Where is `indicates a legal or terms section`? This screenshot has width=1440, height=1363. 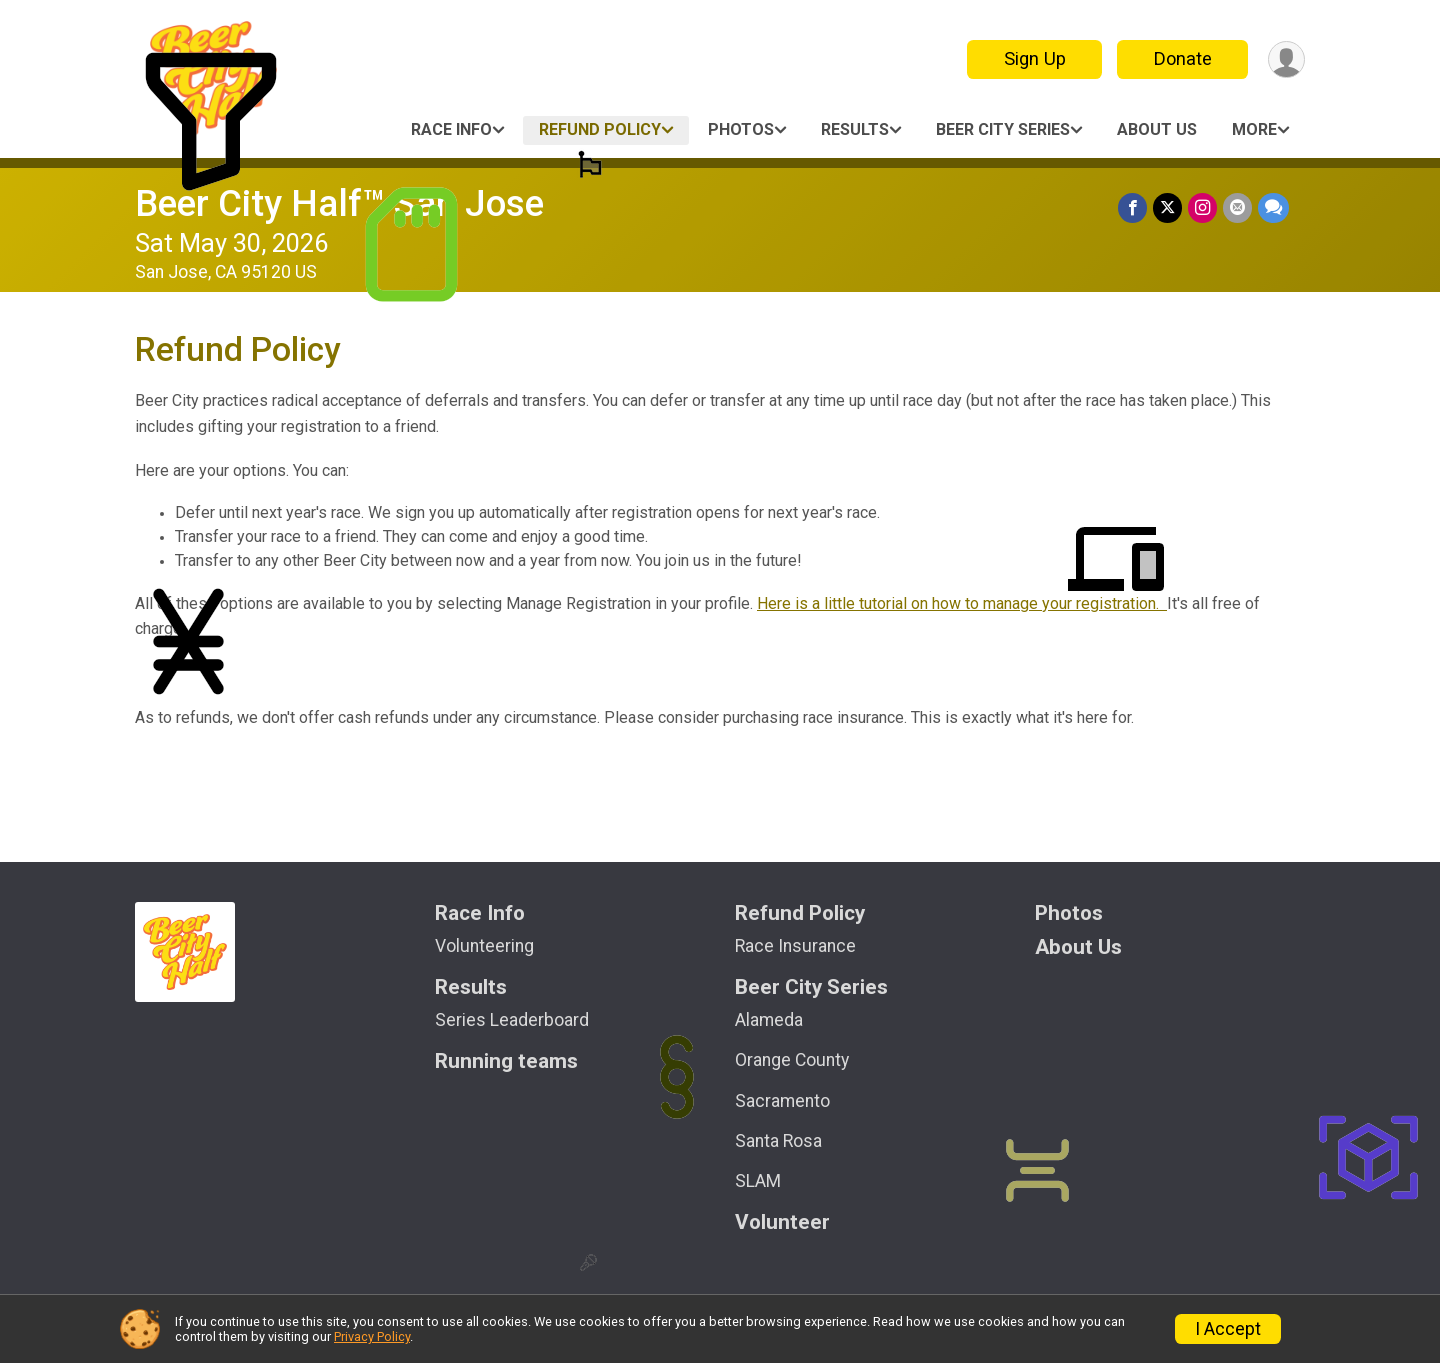
indicates a legal or terms section is located at coordinates (677, 1077).